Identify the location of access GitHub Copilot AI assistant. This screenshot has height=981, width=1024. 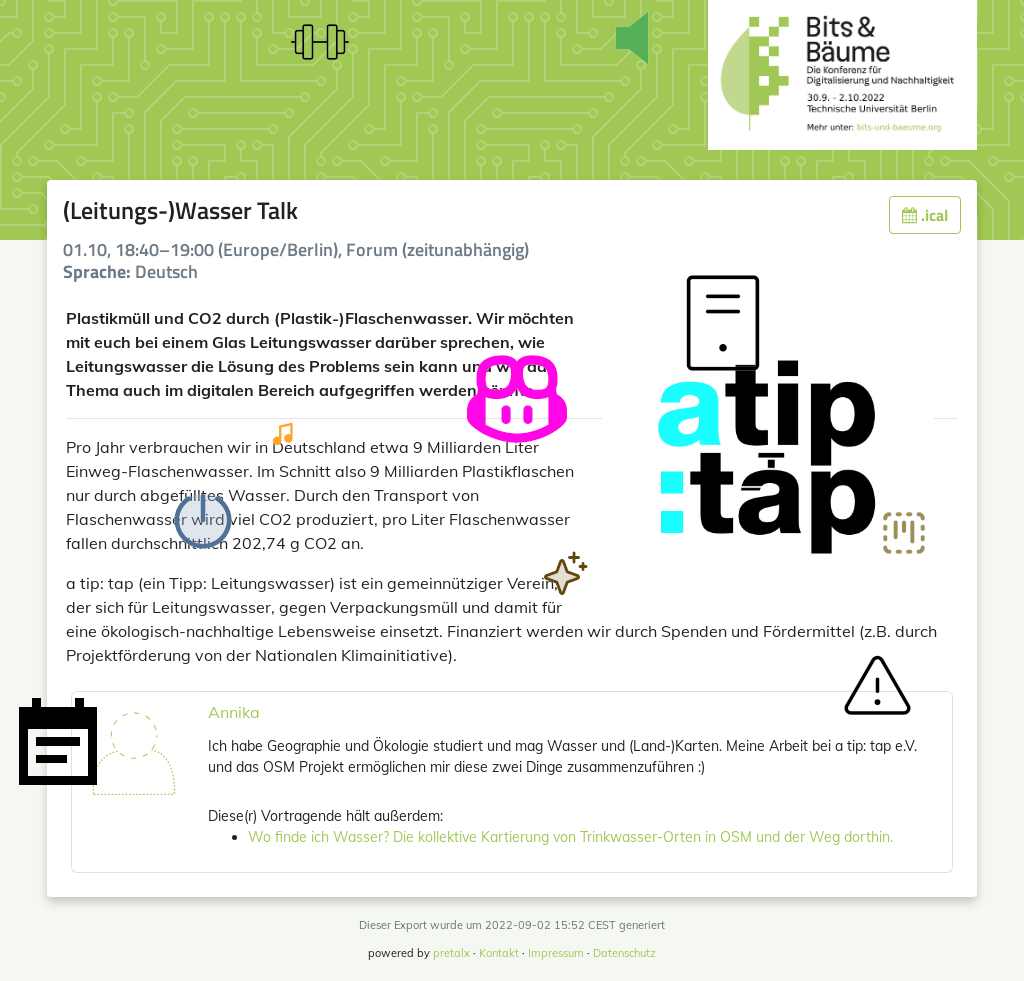
(517, 399).